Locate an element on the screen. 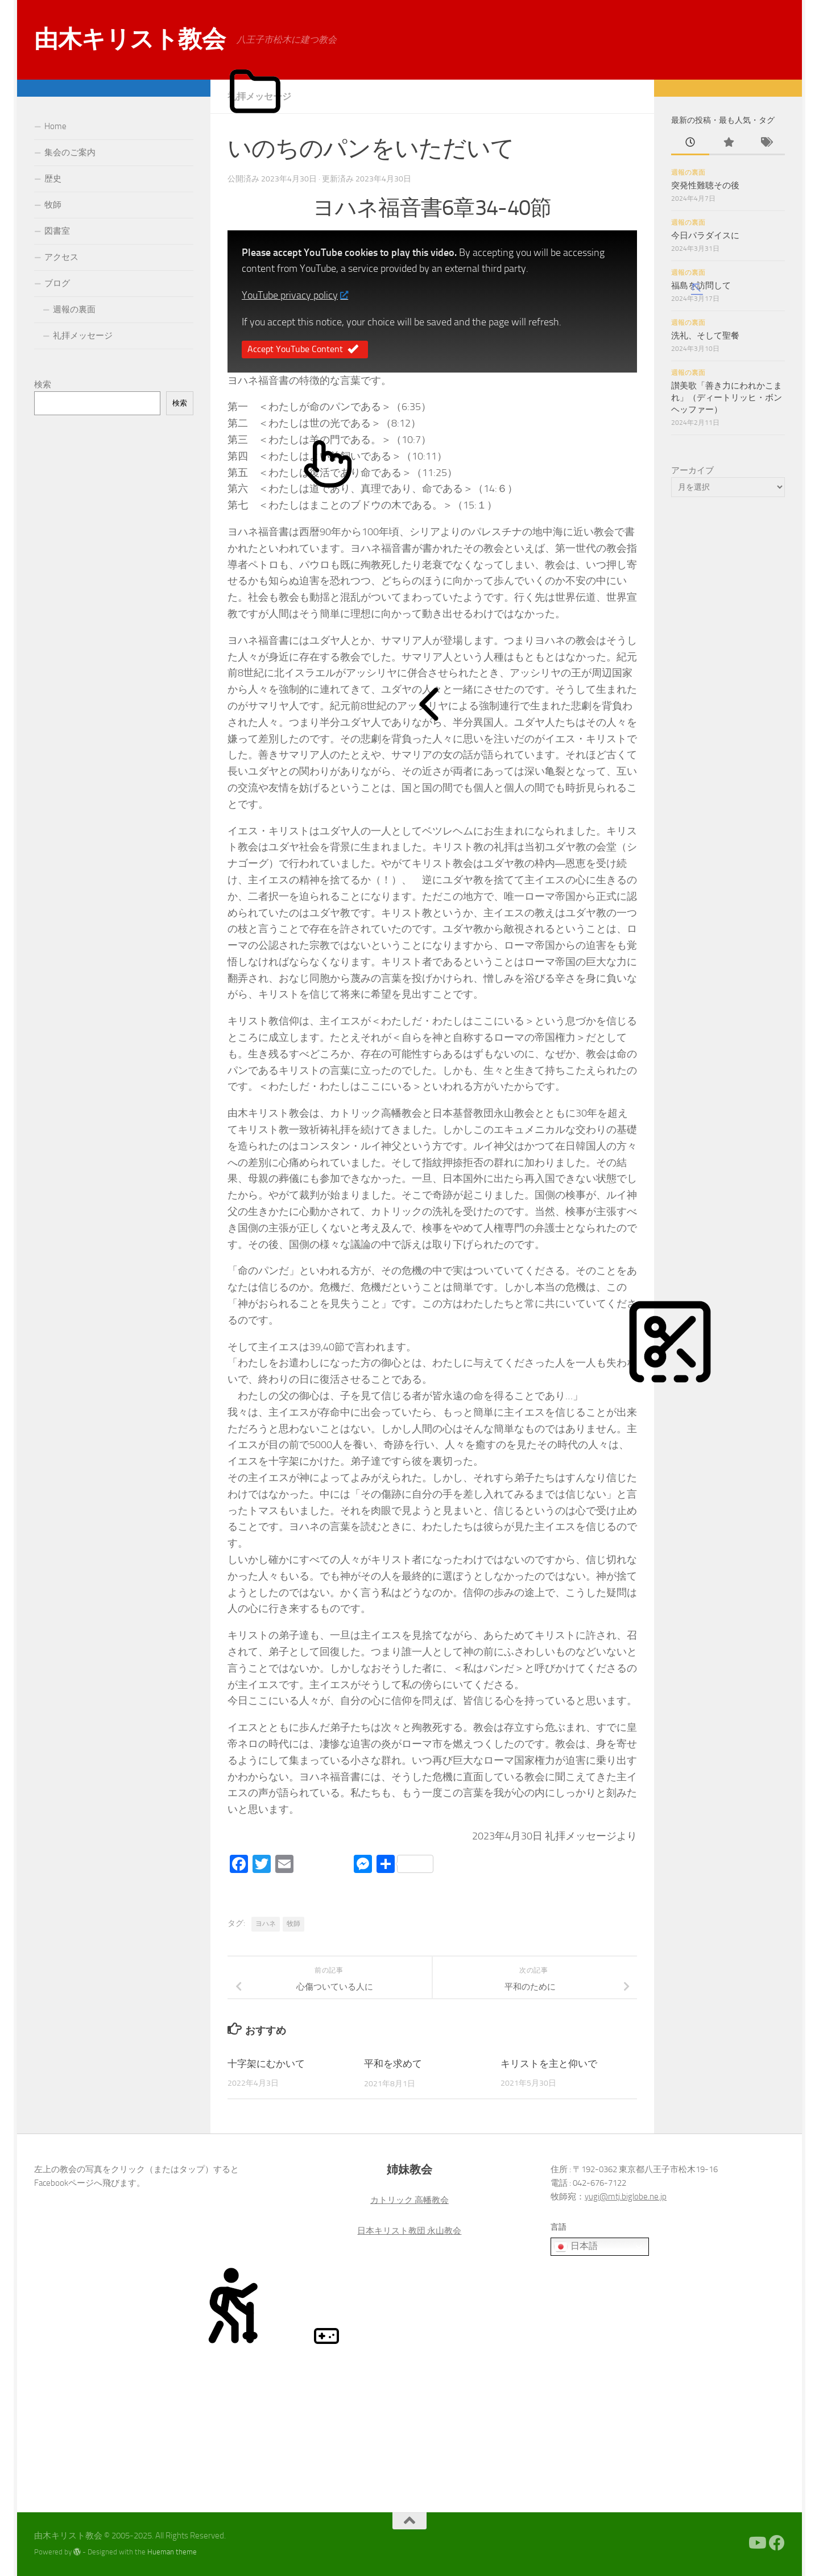  access hiking or trekking activities is located at coordinates (231, 2305).